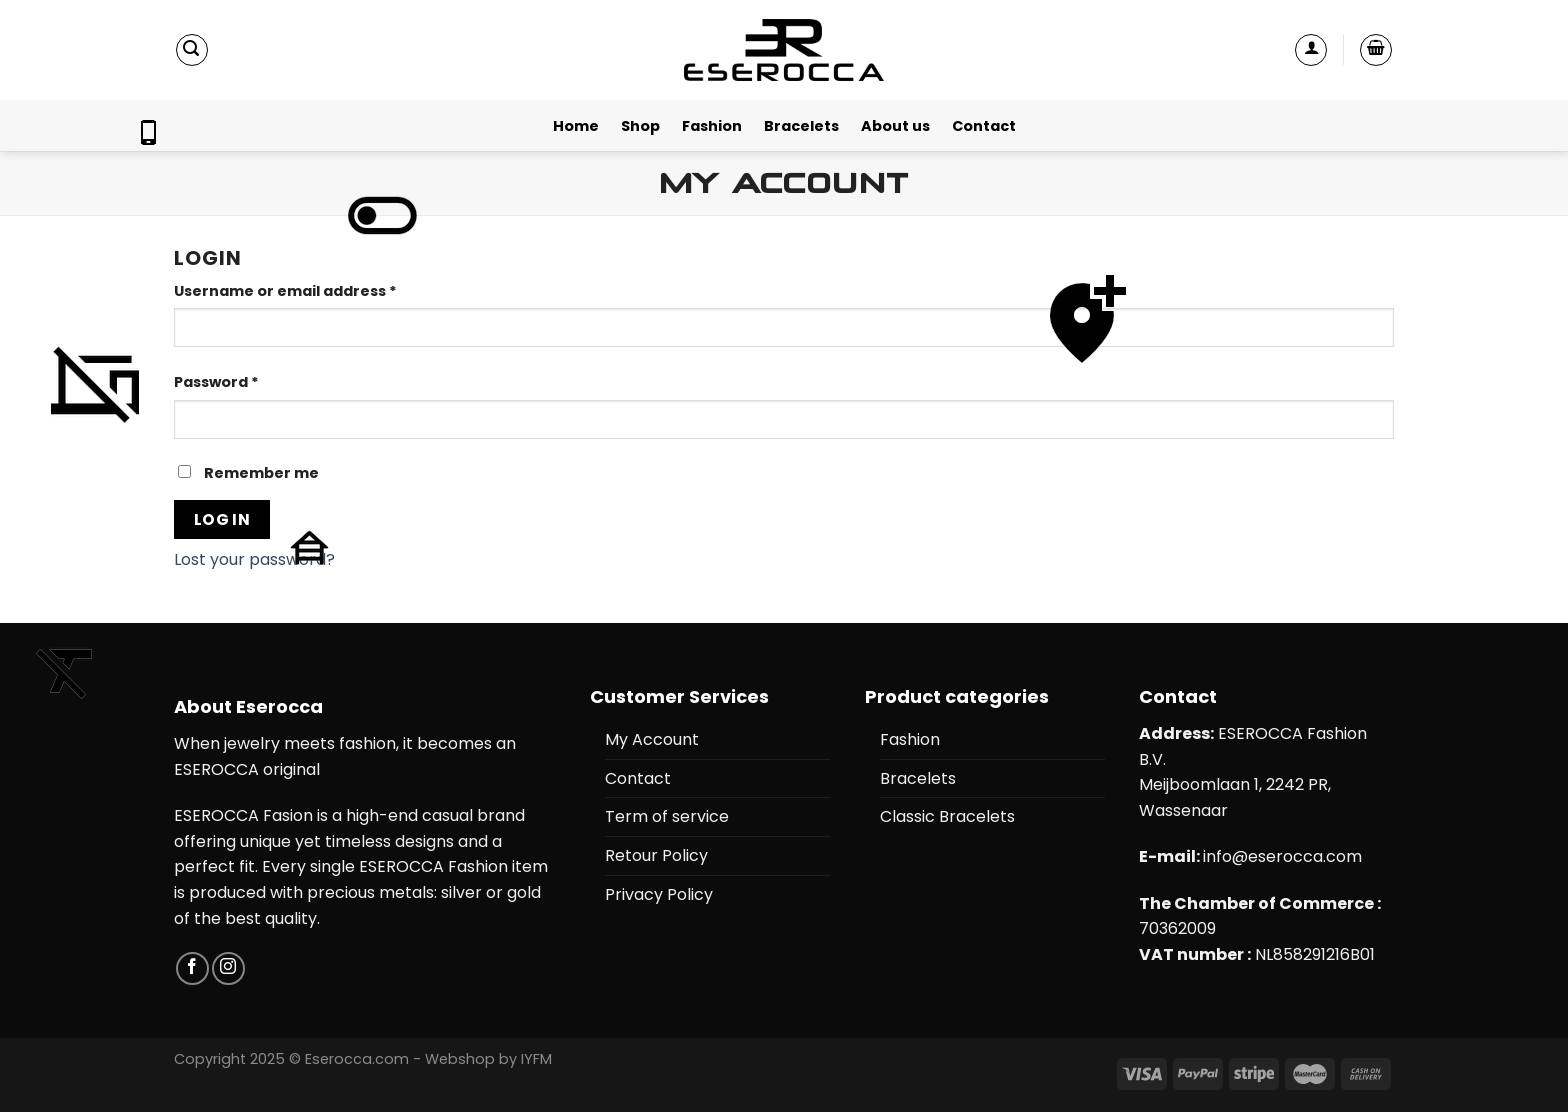  What do you see at coordinates (309, 548) in the screenshot?
I see `view home exterior or siding options` at bounding box center [309, 548].